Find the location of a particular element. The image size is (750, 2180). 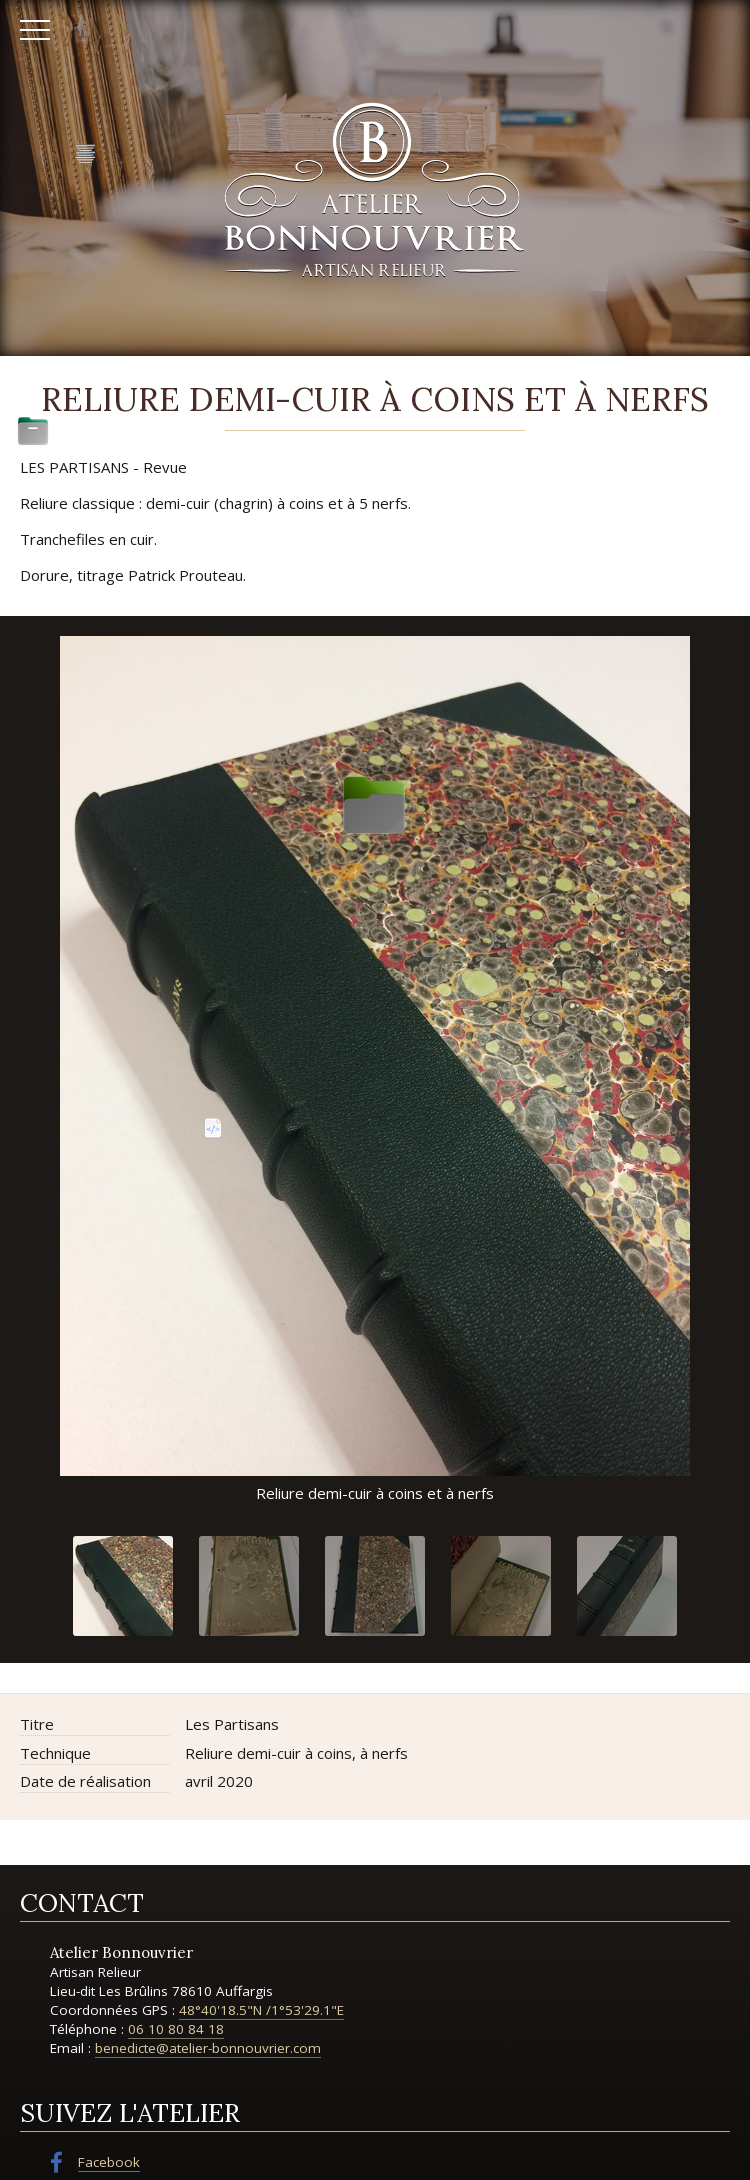

drop file here to move into folder is located at coordinates (374, 805).